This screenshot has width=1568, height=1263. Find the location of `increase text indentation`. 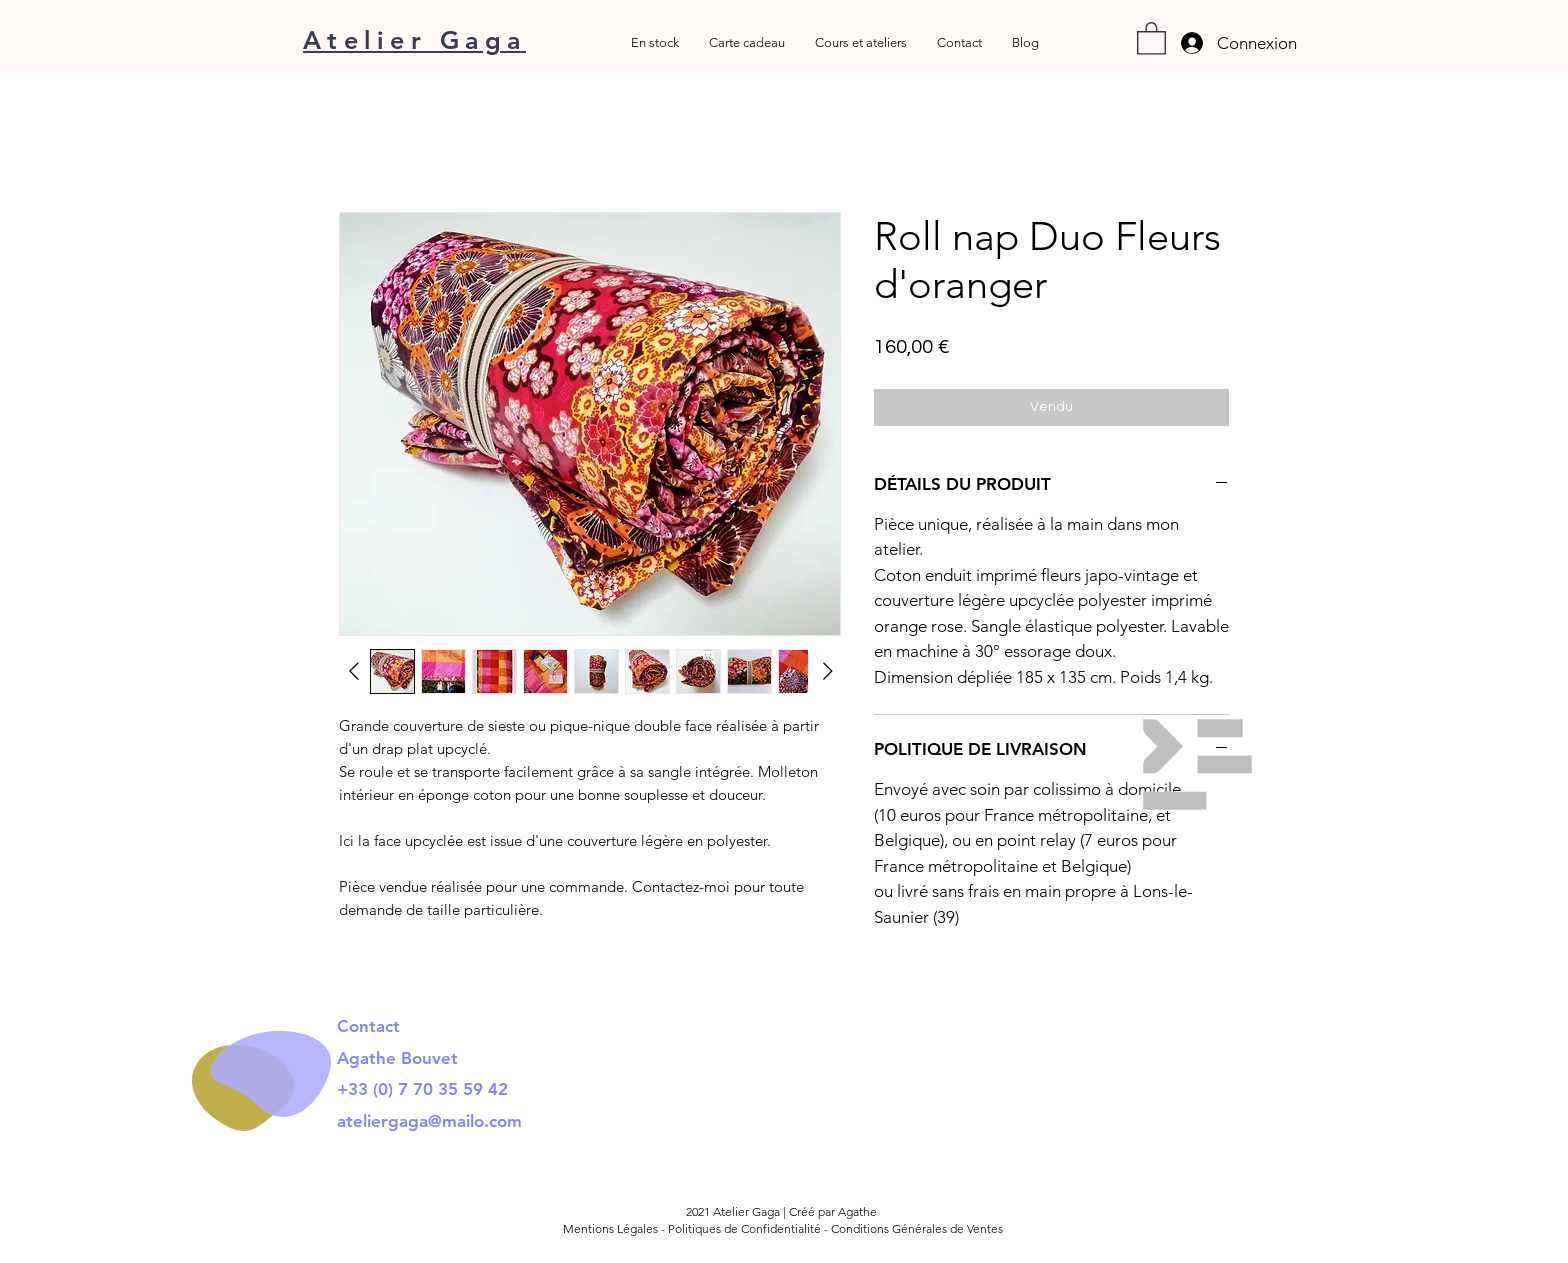

increase text indentation is located at coordinates (1197, 764).